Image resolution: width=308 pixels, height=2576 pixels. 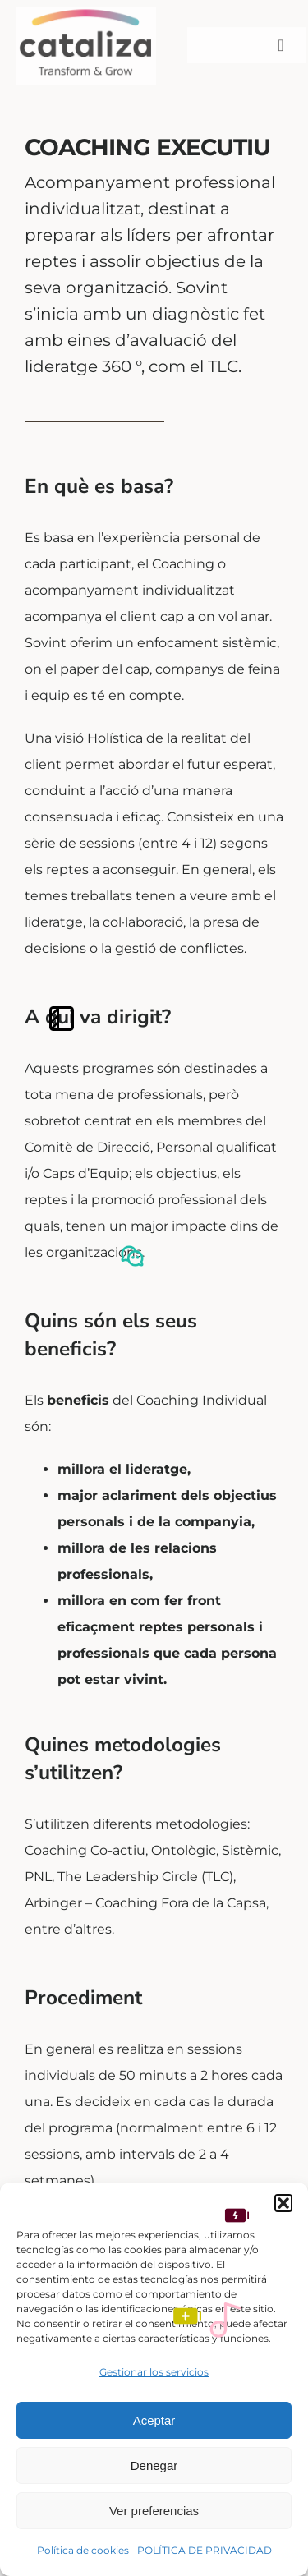 I want to click on open wechat messaging app, so click(x=132, y=1256).